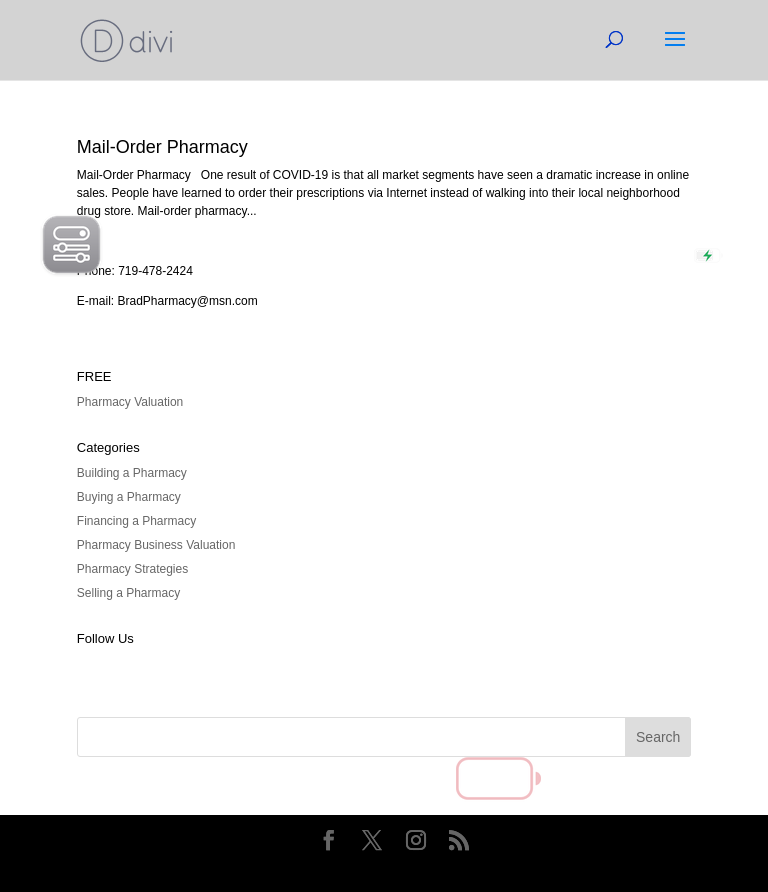  Describe the element at coordinates (498, 778) in the screenshot. I see `indicates battery is completely empty` at that location.